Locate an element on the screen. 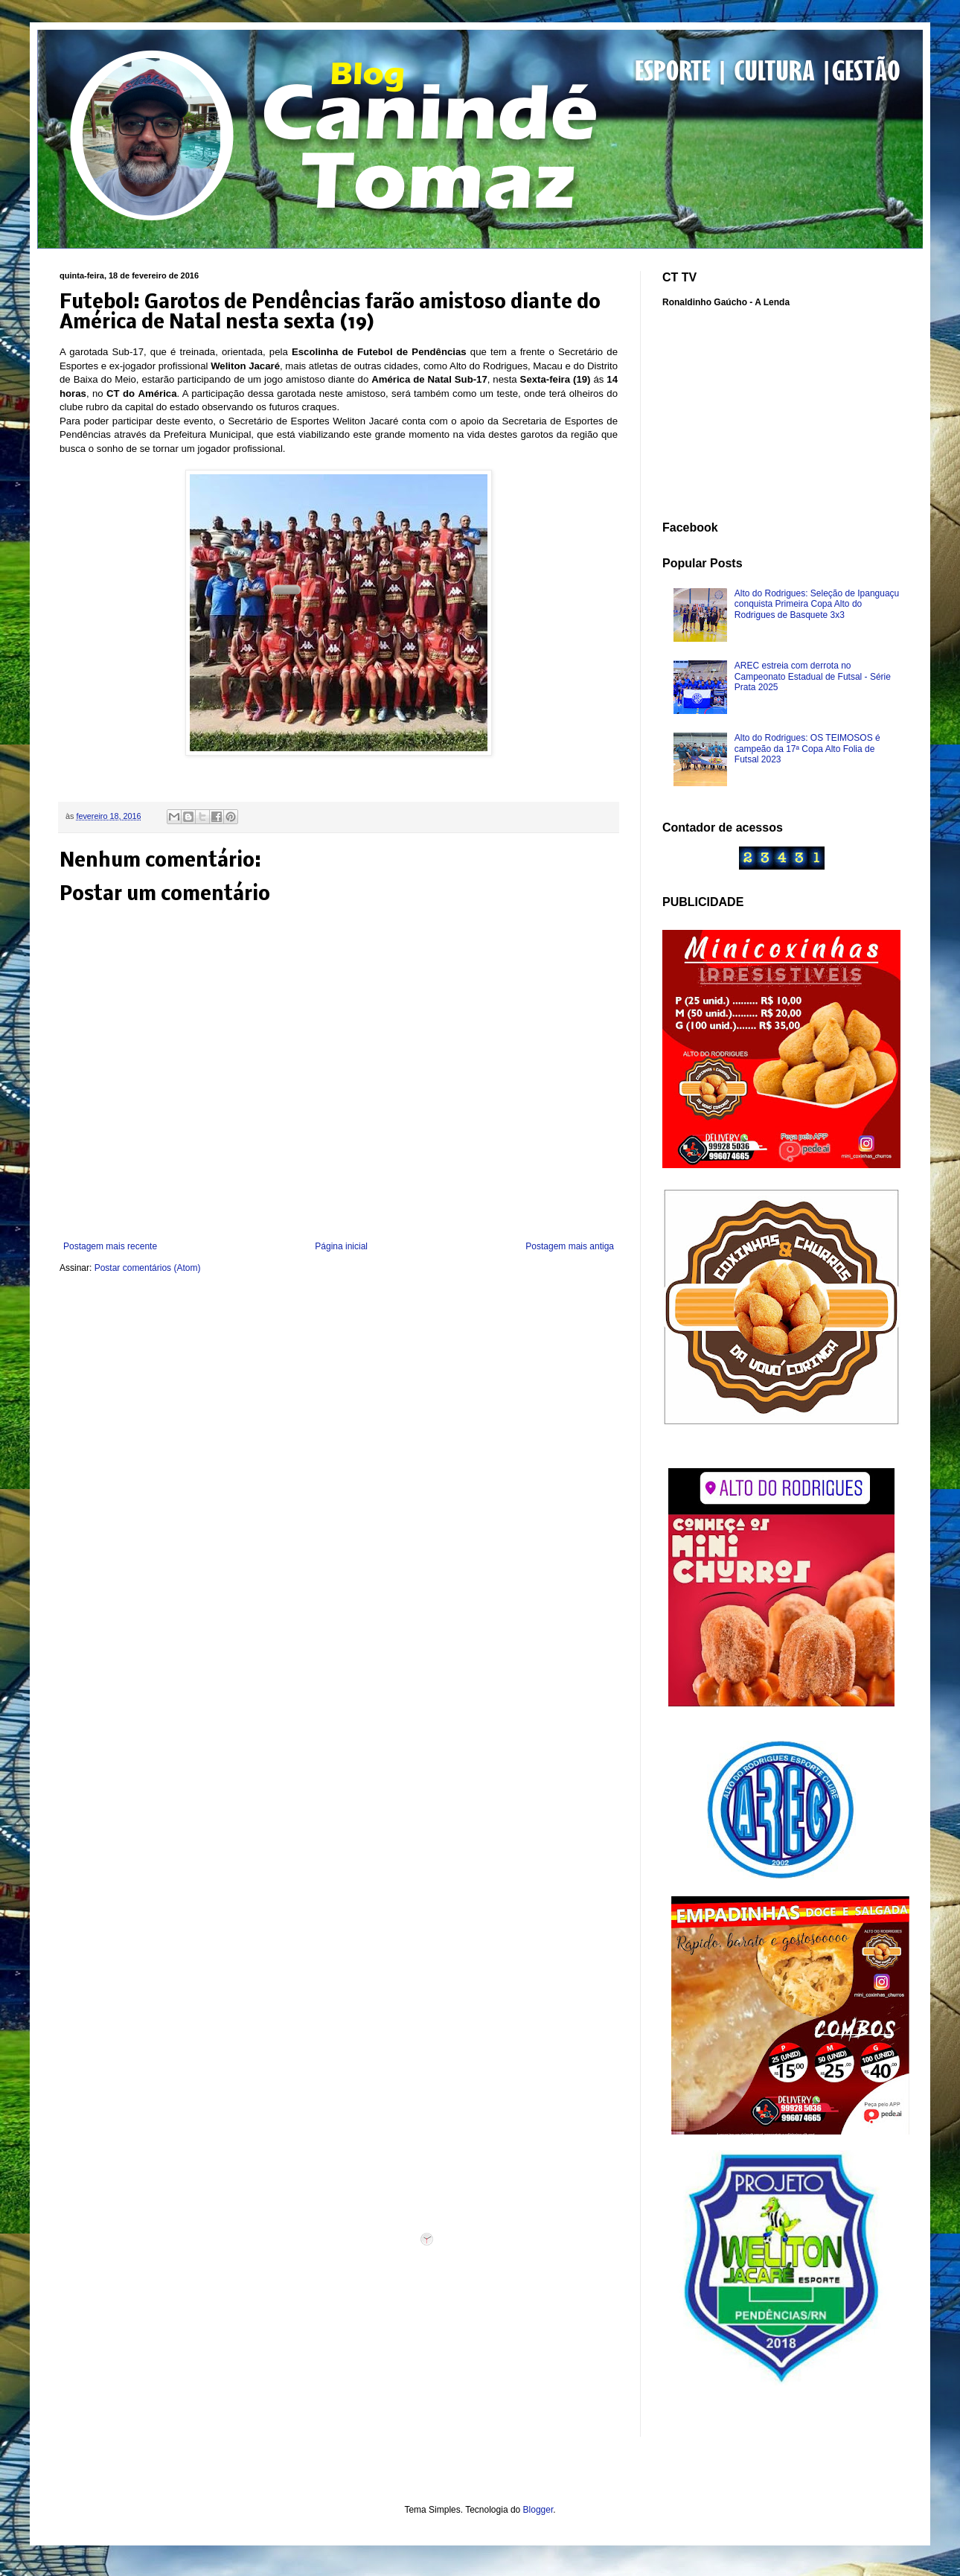 The height and width of the screenshot is (2576, 960). open date and time settings is located at coordinates (426, 2239).